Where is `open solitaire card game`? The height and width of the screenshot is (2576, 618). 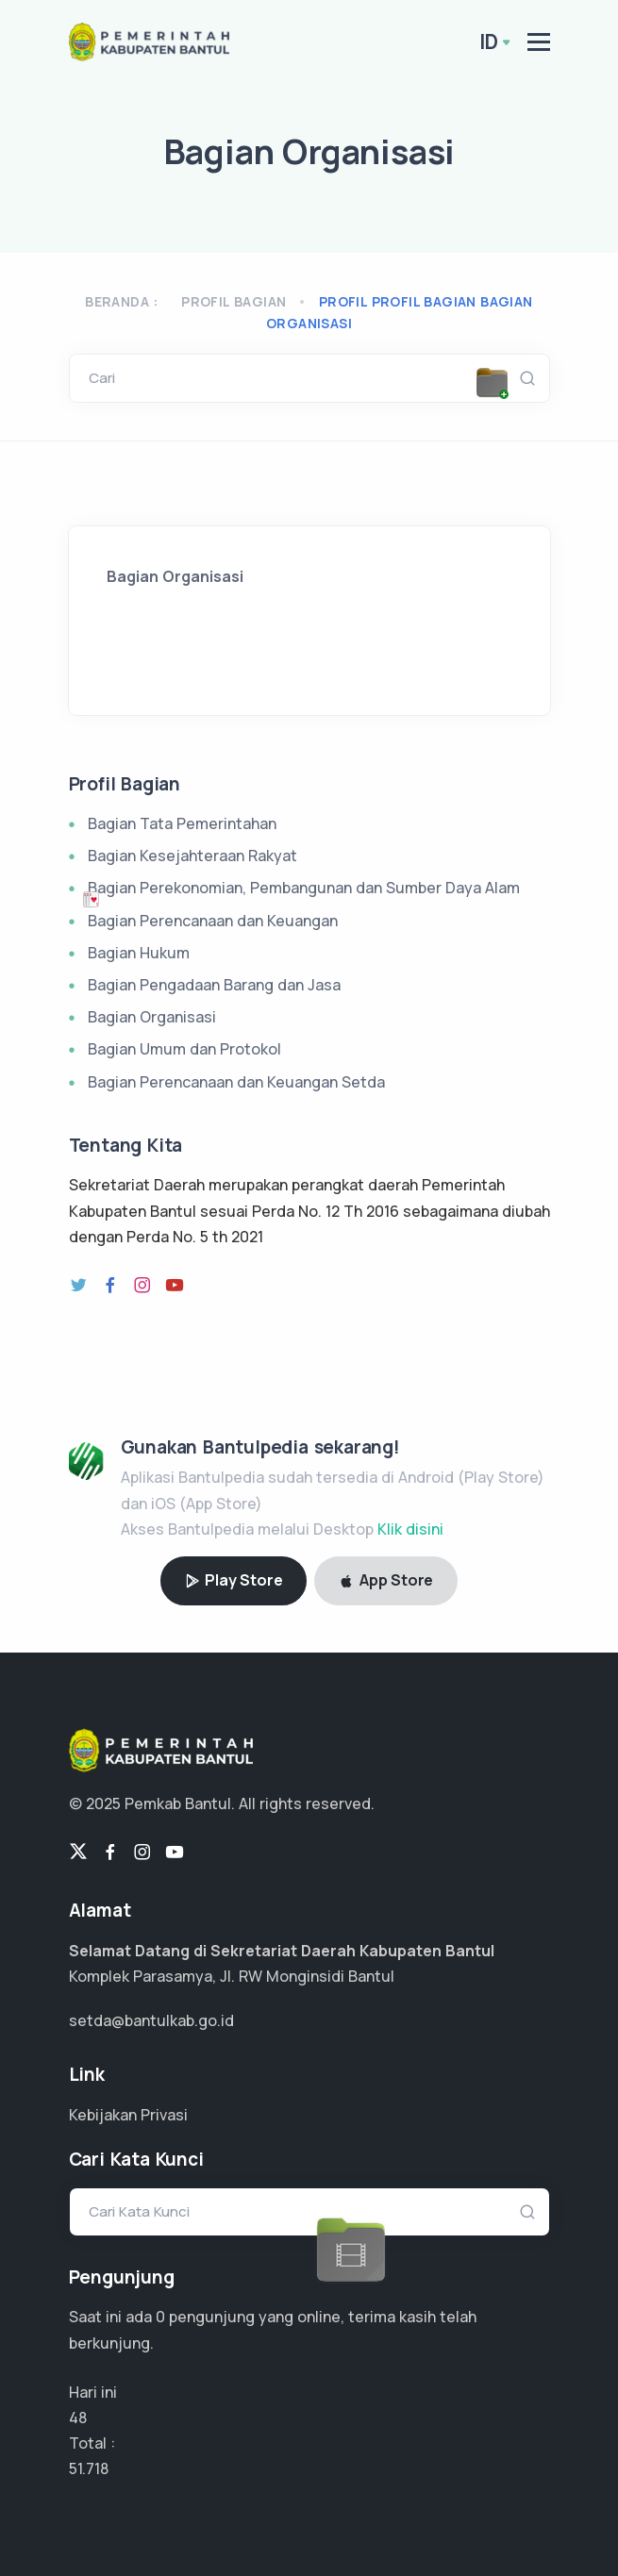 open solitaire card game is located at coordinates (91, 899).